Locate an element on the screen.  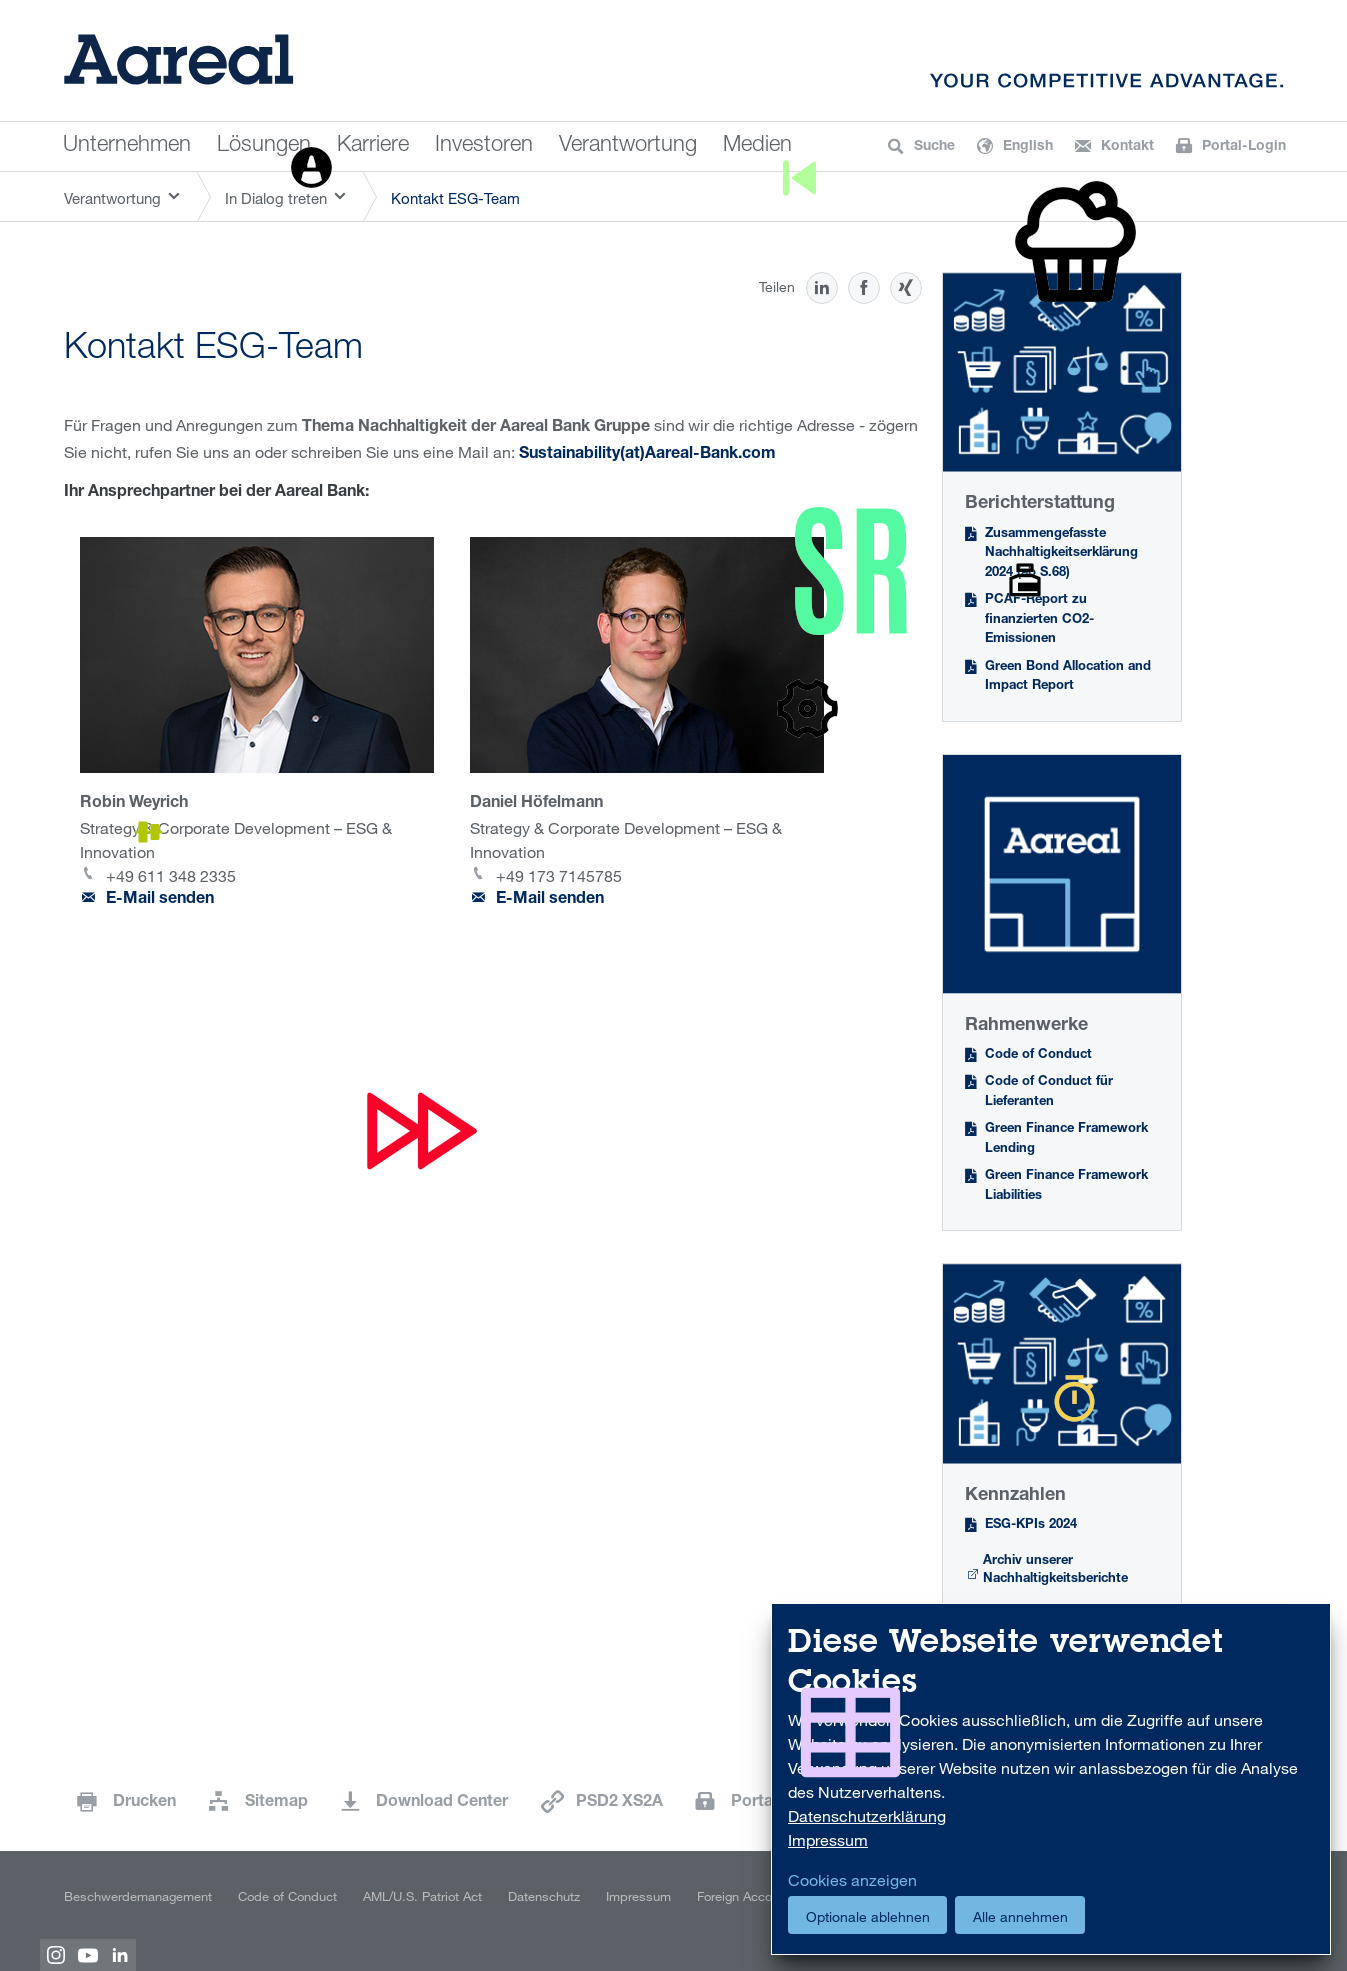
align items to vertical center is located at coordinates (149, 832).